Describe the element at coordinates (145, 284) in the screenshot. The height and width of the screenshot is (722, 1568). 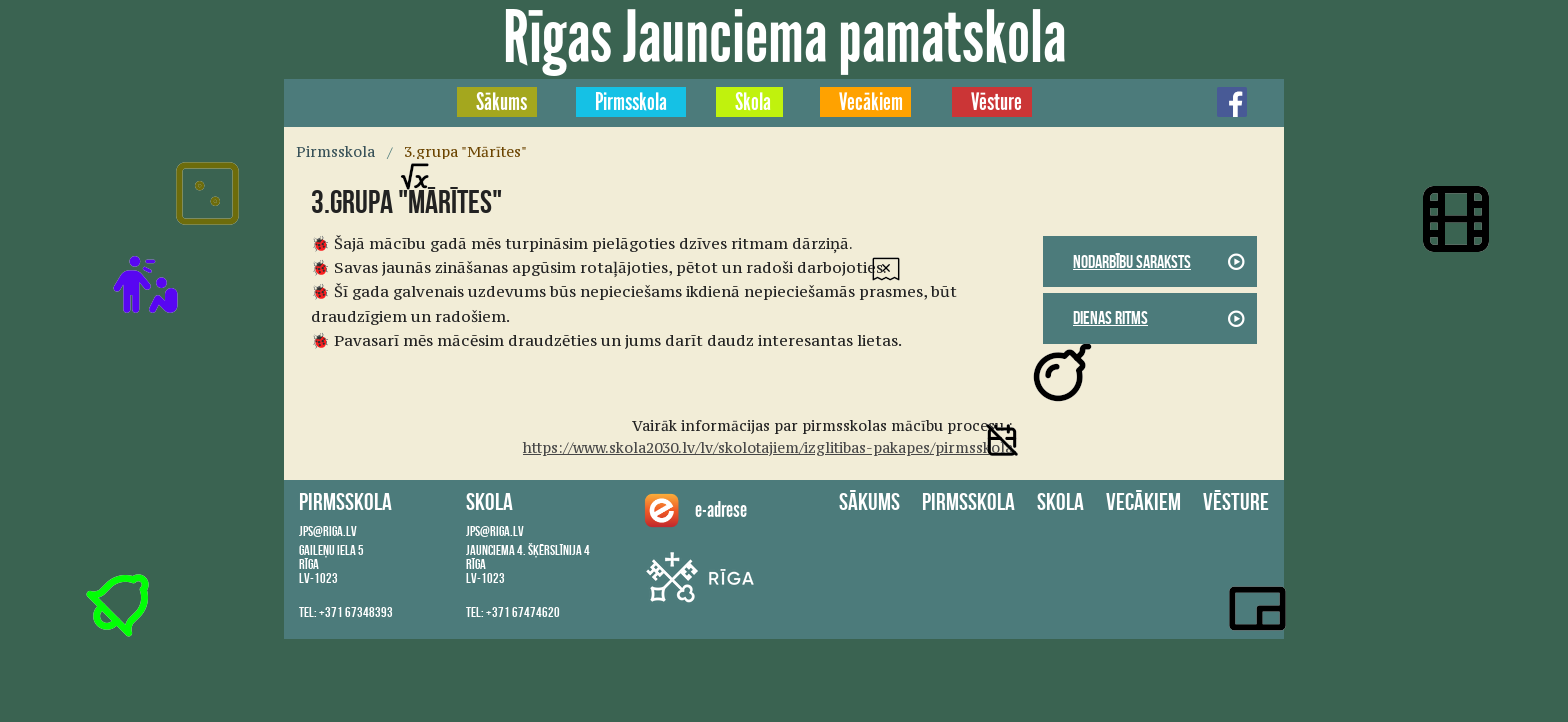
I see `report harassment or bullying behavior` at that location.